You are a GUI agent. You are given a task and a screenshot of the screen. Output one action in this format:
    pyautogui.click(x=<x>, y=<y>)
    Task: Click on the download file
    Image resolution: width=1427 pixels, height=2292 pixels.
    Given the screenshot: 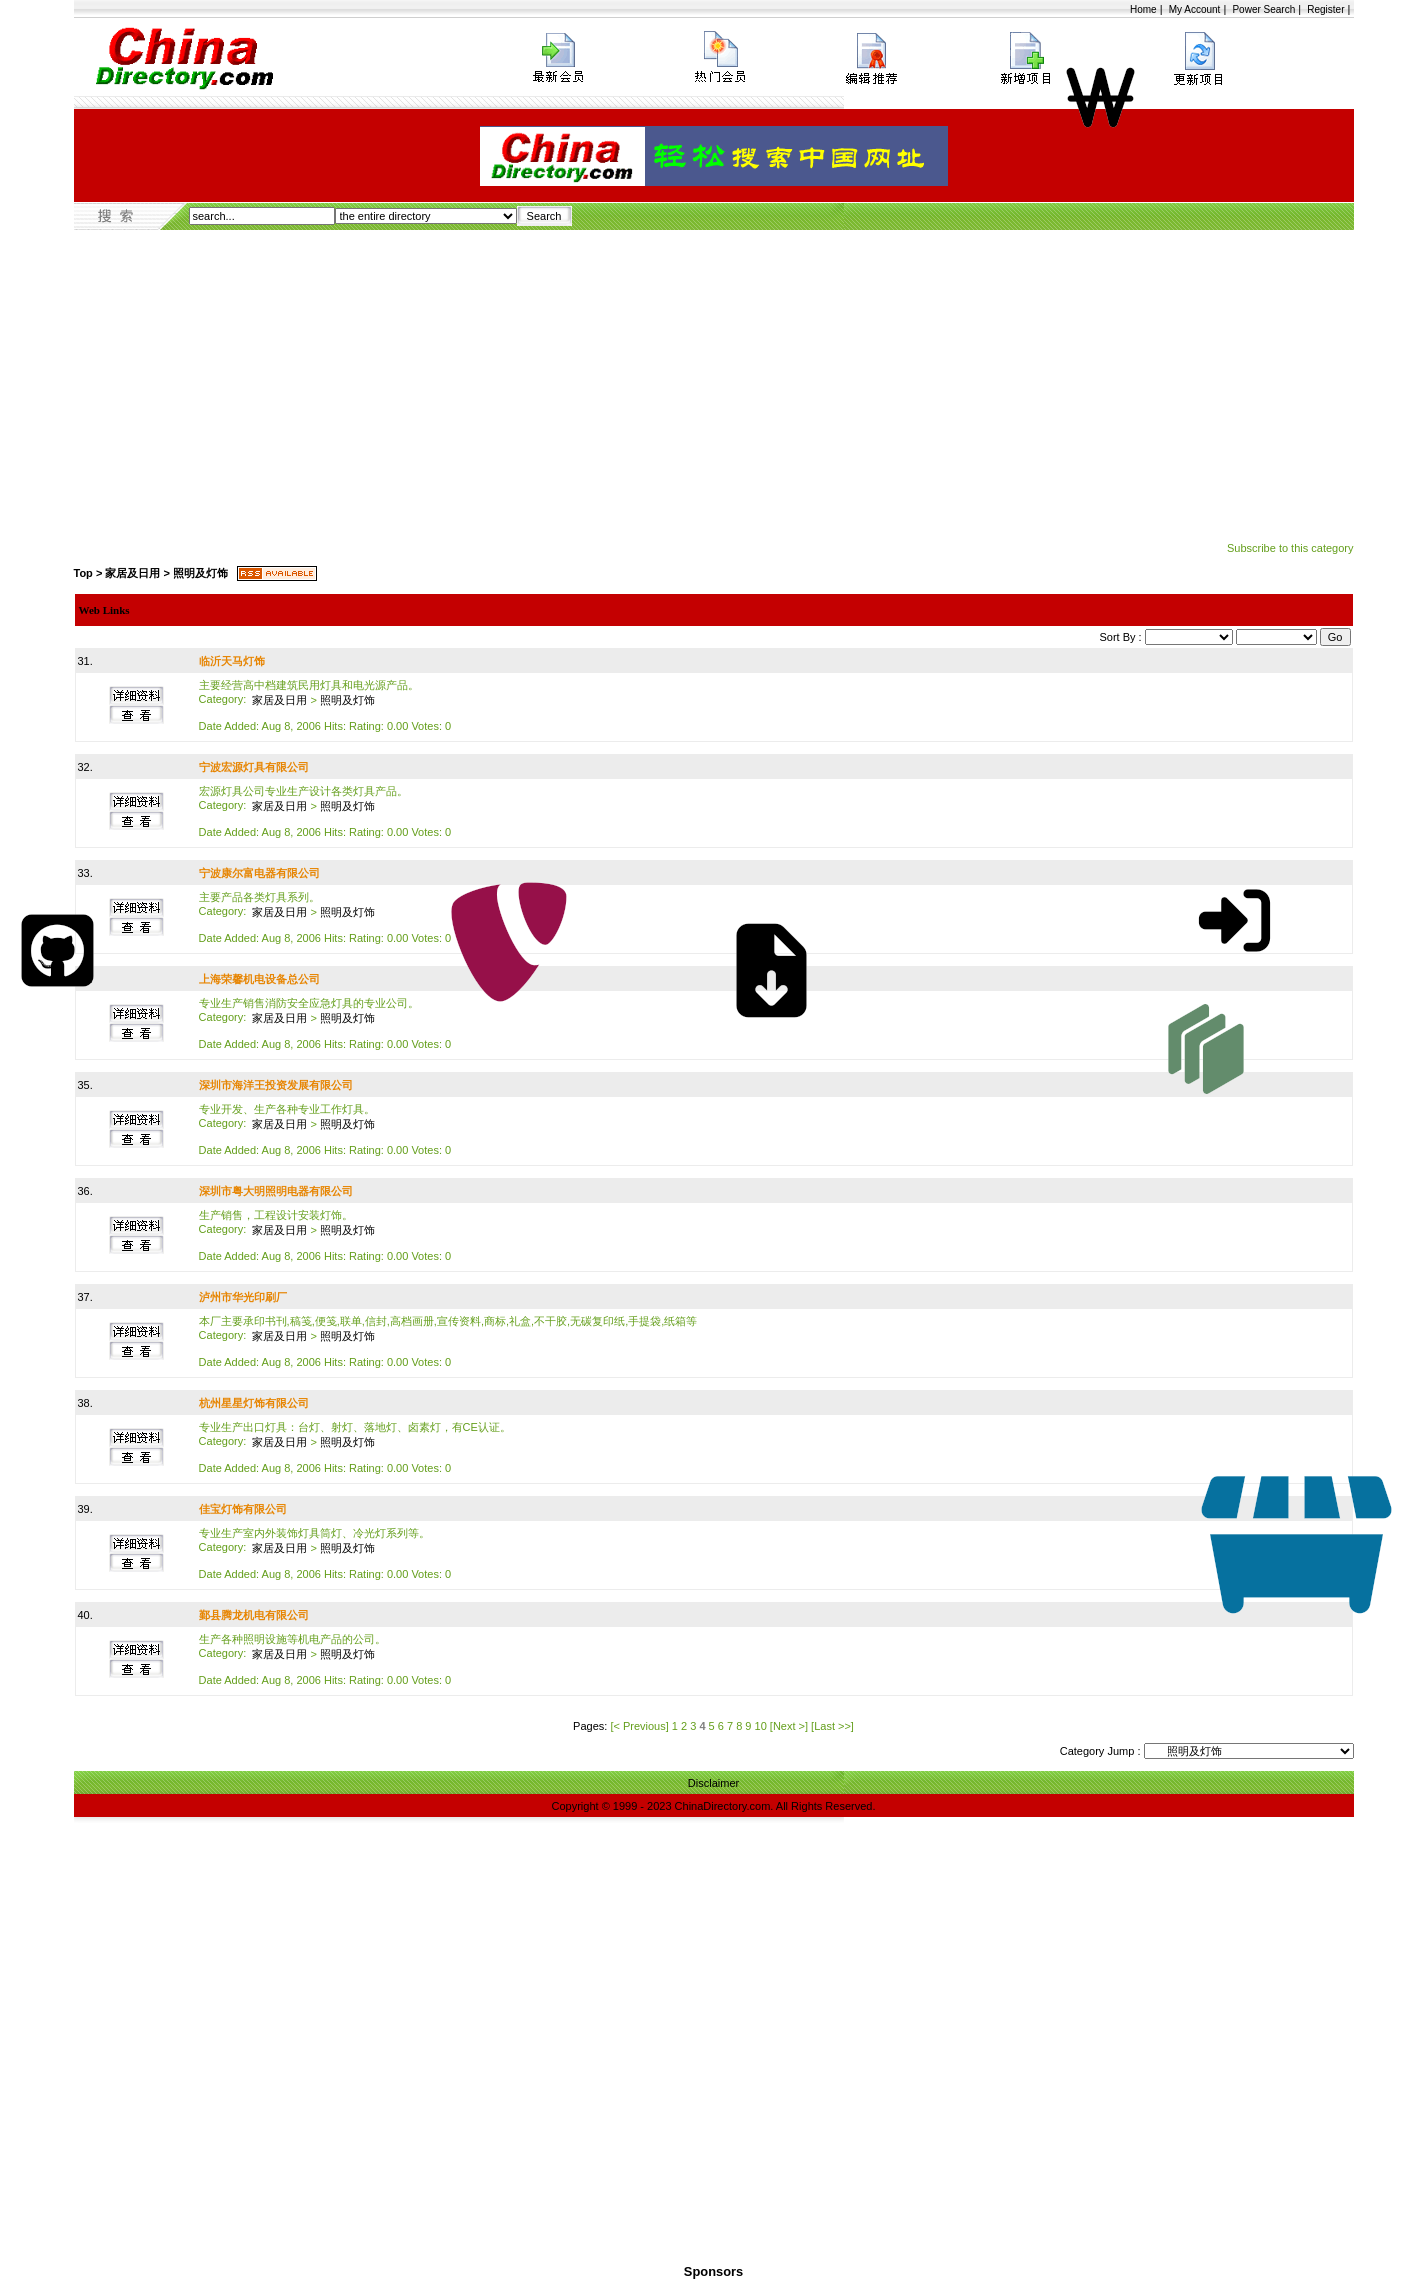 What is the action you would take?
    pyautogui.click(x=771, y=970)
    